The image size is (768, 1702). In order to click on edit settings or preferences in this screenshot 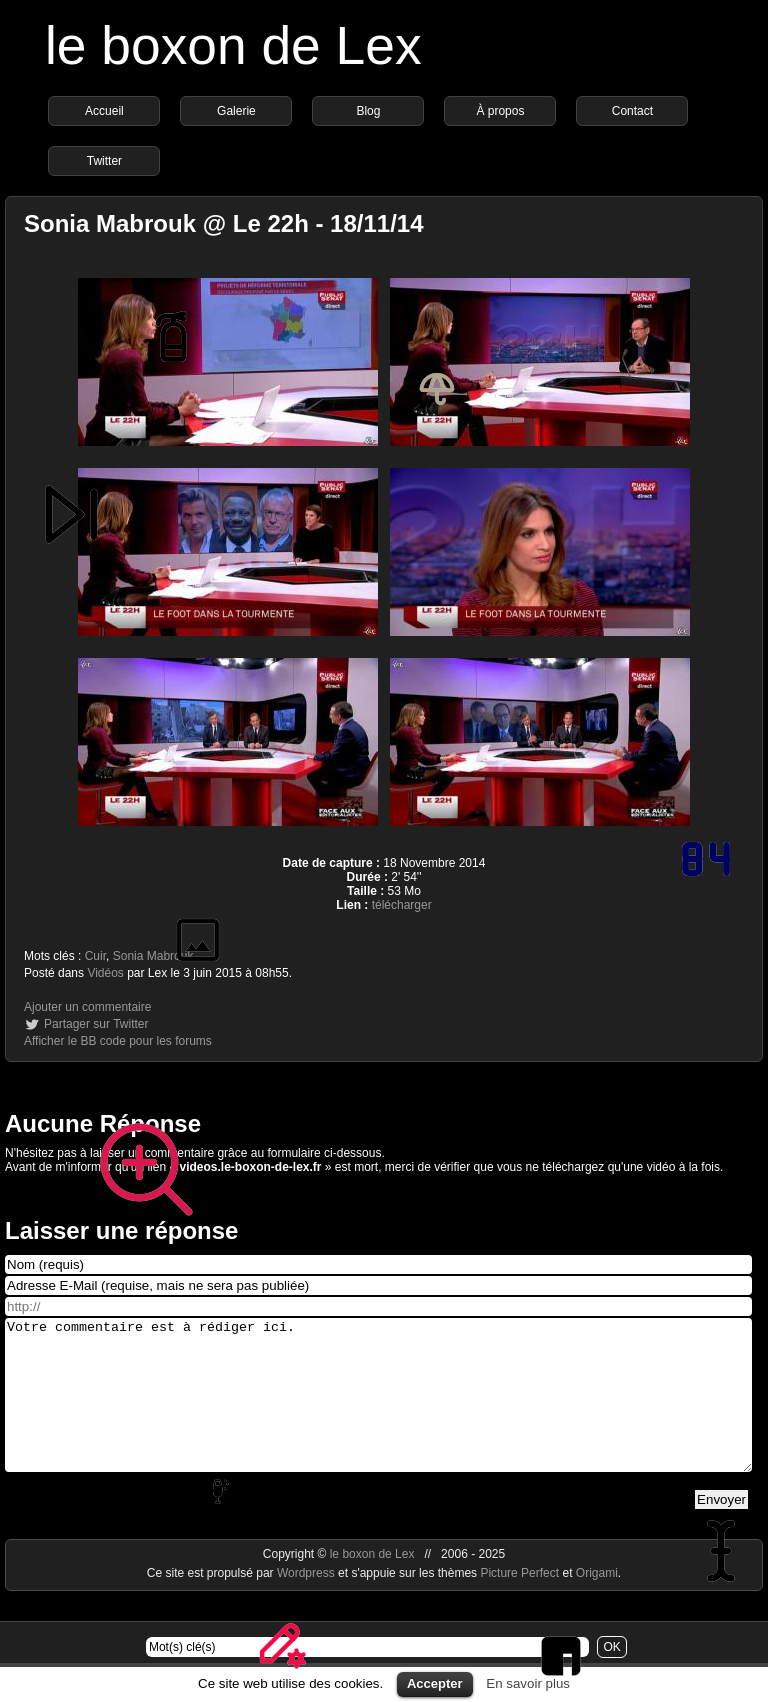, I will do `click(280, 1642)`.